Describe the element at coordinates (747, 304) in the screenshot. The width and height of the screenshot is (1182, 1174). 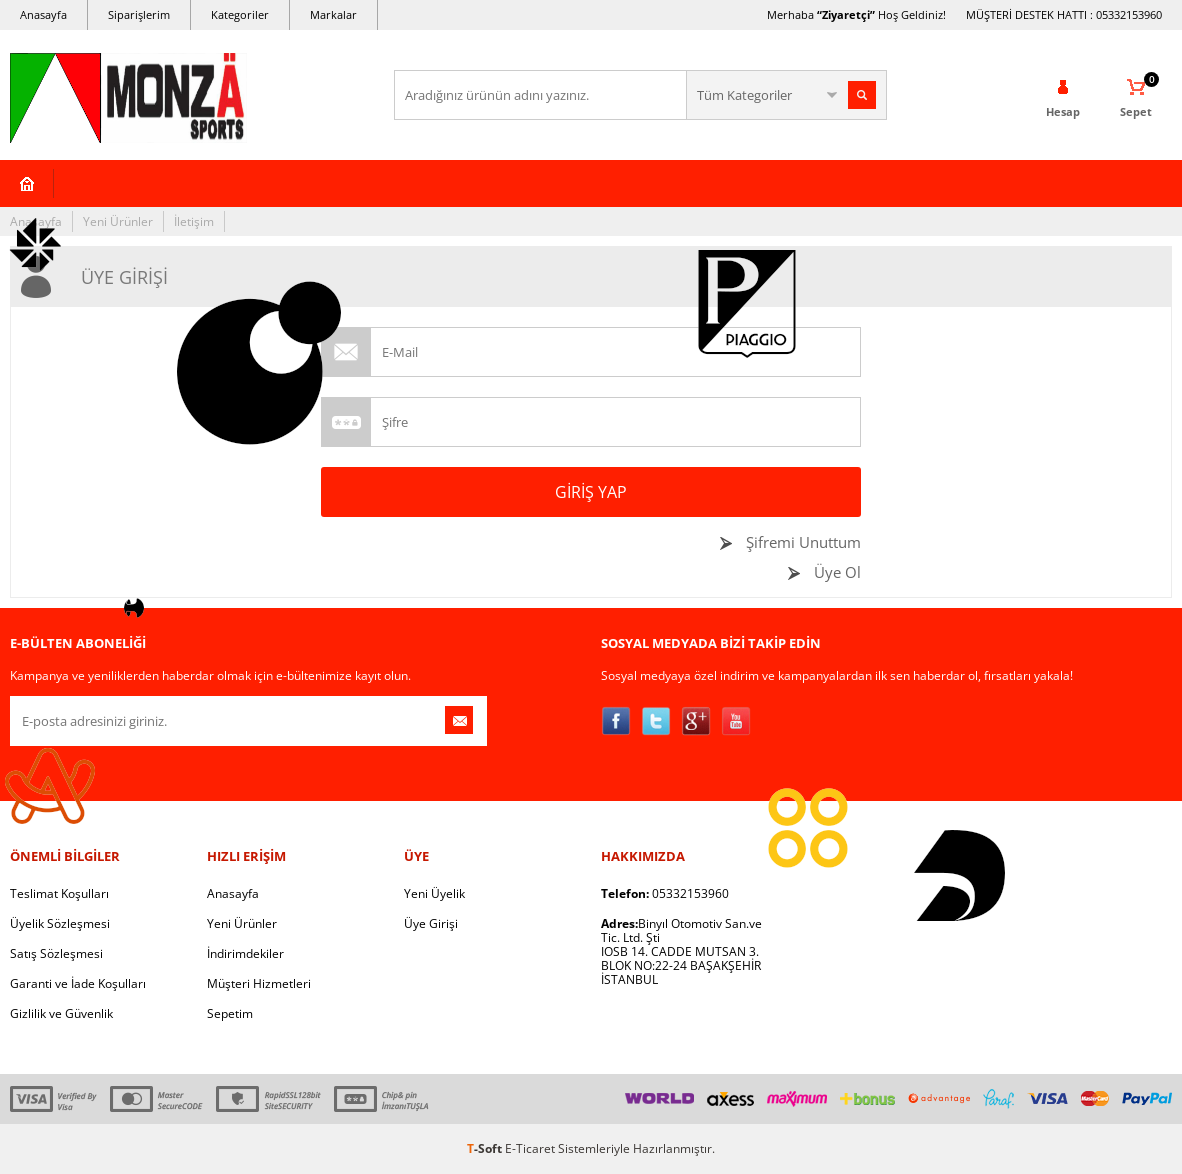
I see `Piaggio Group company logo` at that location.